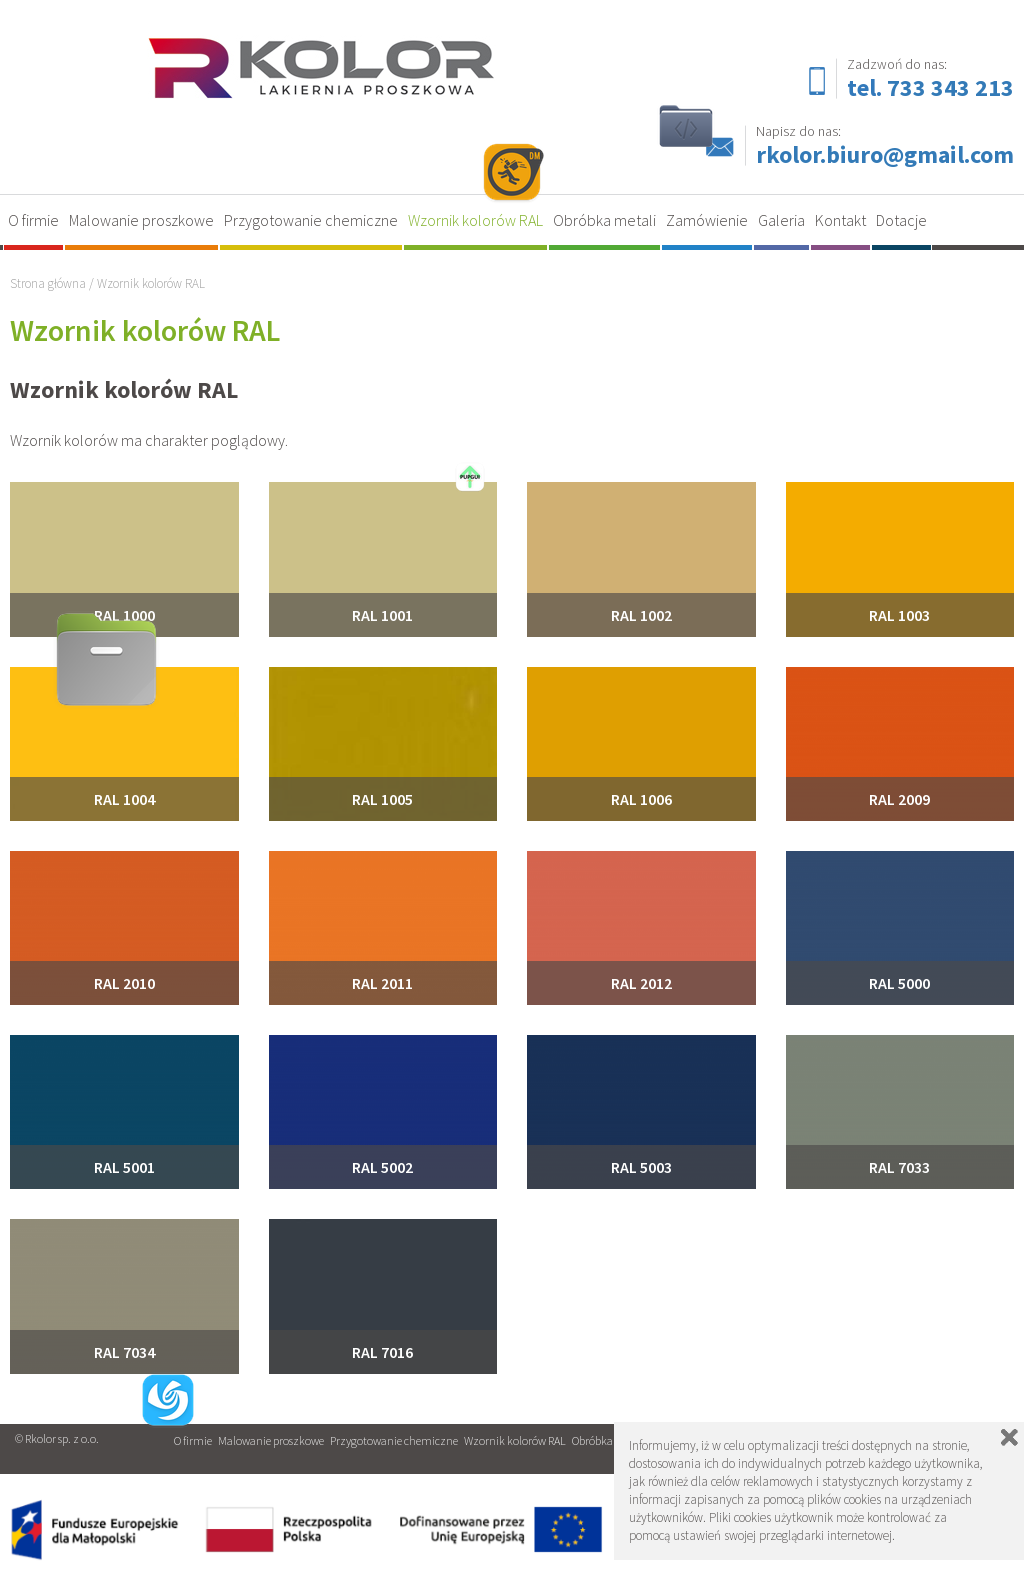 This screenshot has height=1570, width=1024. I want to click on open the file manager application, so click(106, 659).